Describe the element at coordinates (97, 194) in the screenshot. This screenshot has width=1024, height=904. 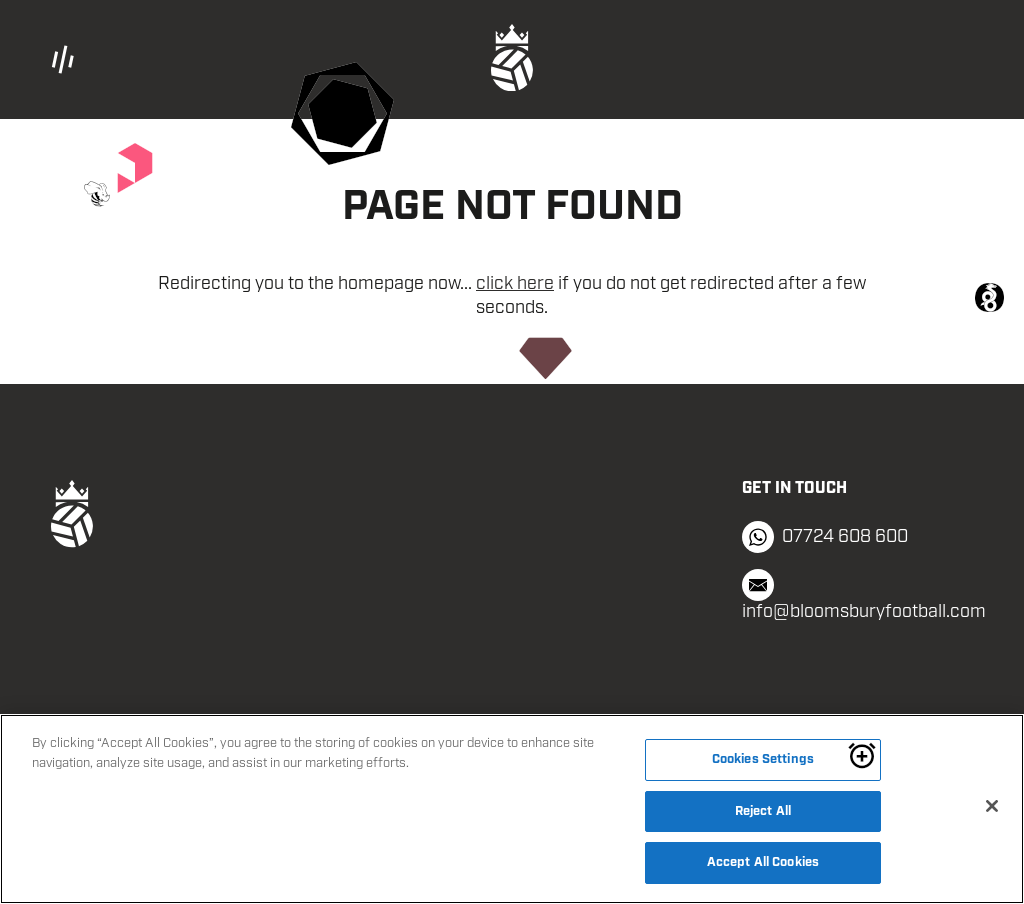
I see `apache hive data warehouse software logo` at that location.